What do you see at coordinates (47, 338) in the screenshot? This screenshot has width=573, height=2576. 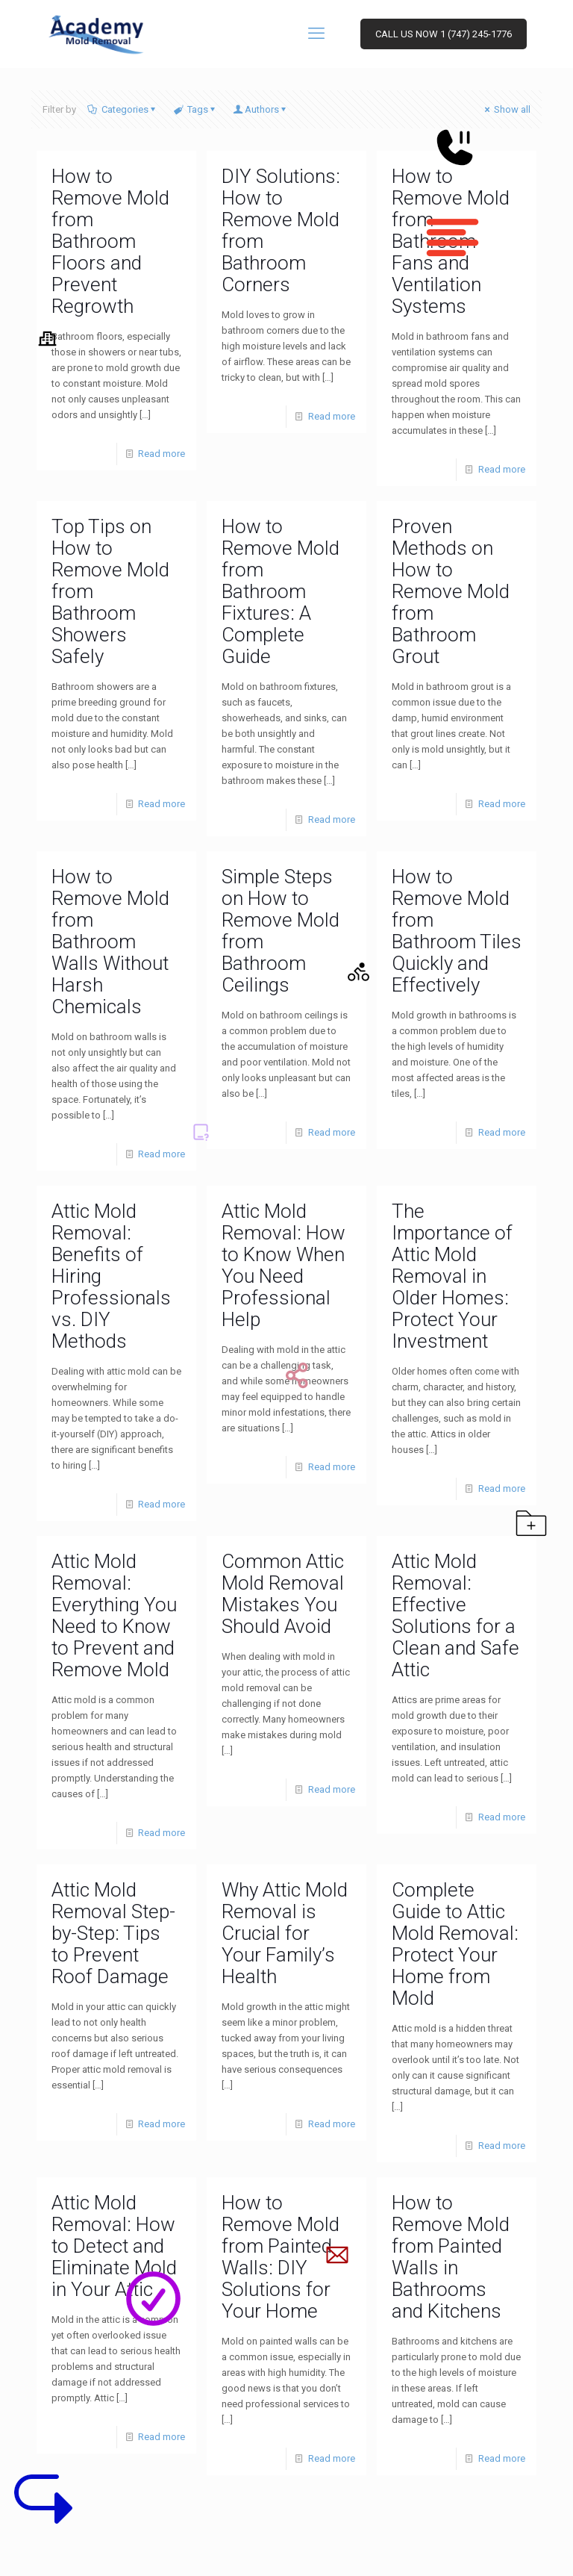 I see `view apartment or residential building details` at bounding box center [47, 338].